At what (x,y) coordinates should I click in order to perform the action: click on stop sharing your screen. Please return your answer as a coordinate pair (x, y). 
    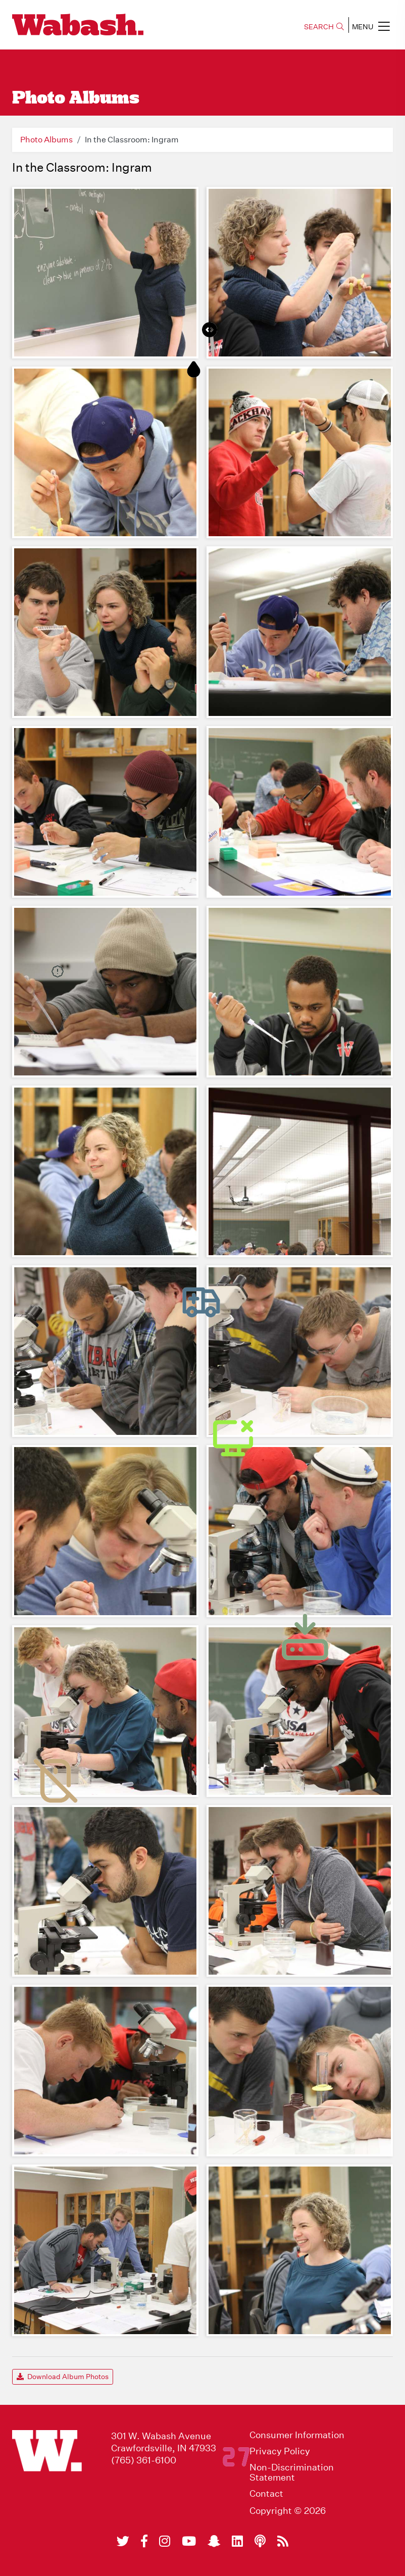
    Looking at the image, I should click on (233, 1438).